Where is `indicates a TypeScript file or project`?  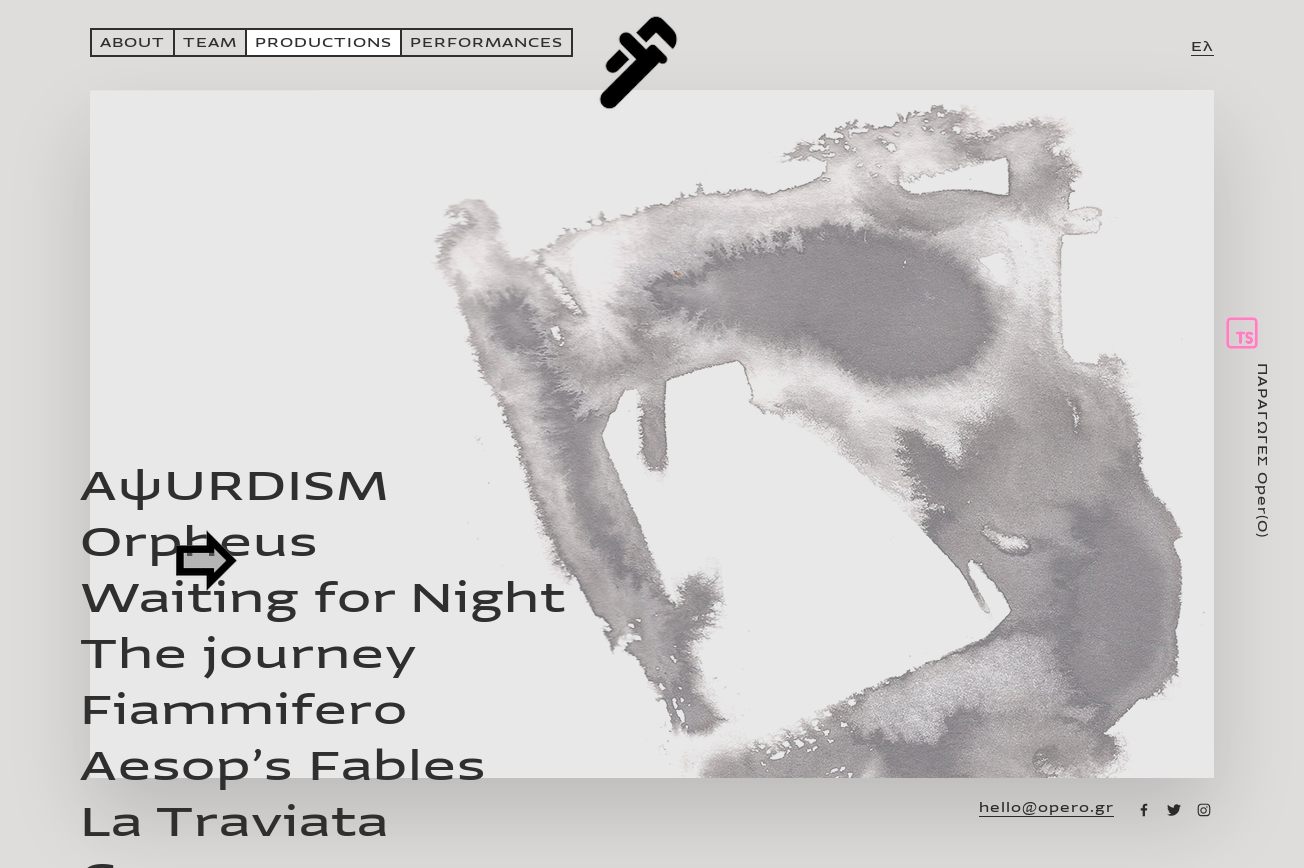 indicates a TypeScript file or project is located at coordinates (1242, 333).